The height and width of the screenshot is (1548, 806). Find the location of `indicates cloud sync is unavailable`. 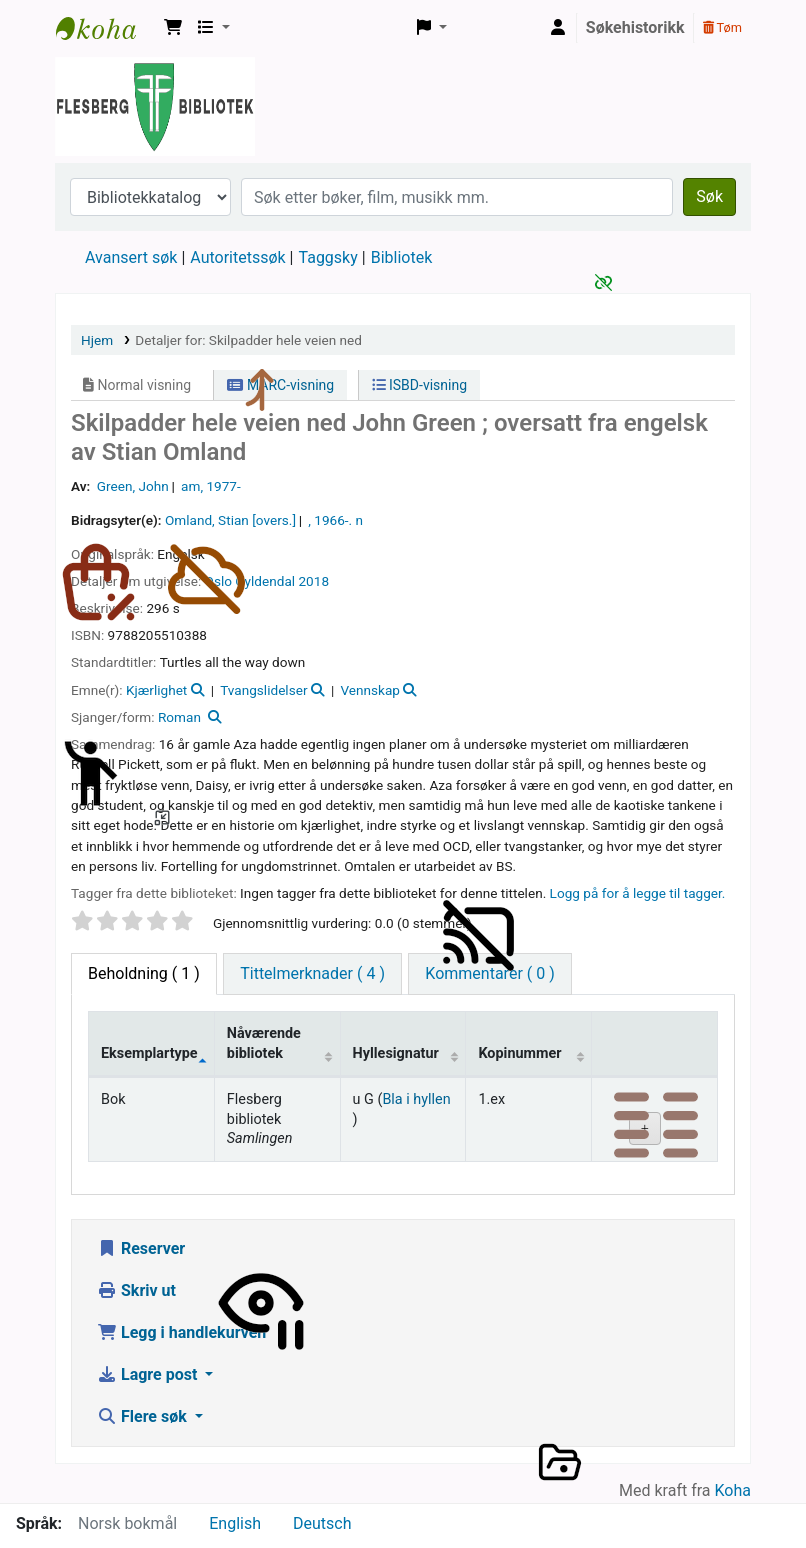

indicates cloud sync is unavailable is located at coordinates (206, 575).